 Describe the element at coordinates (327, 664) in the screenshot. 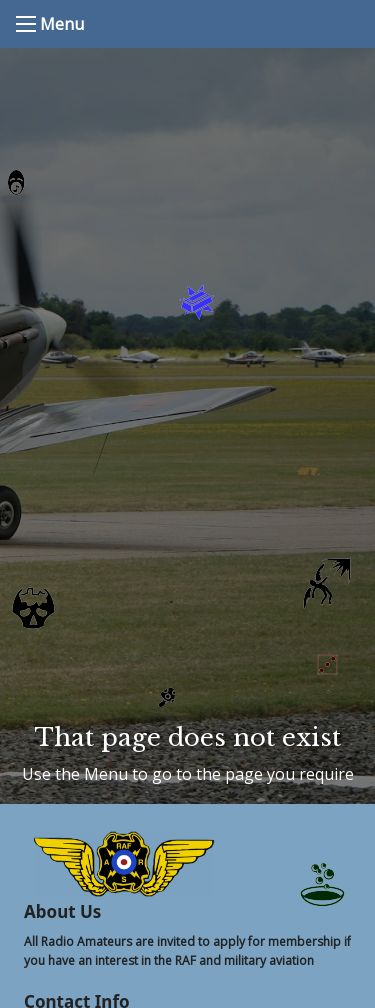

I see `roll dice or randomize selection` at that location.